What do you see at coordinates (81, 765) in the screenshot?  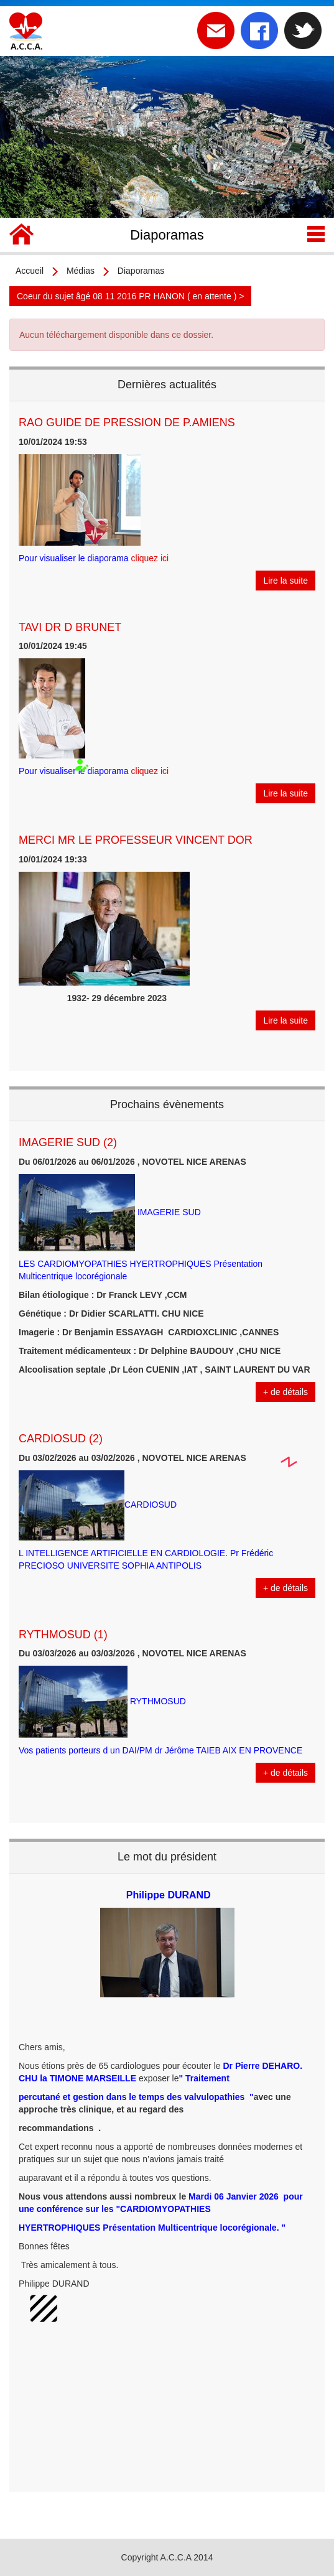 I see `edit user profile` at bounding box center [81, 765].